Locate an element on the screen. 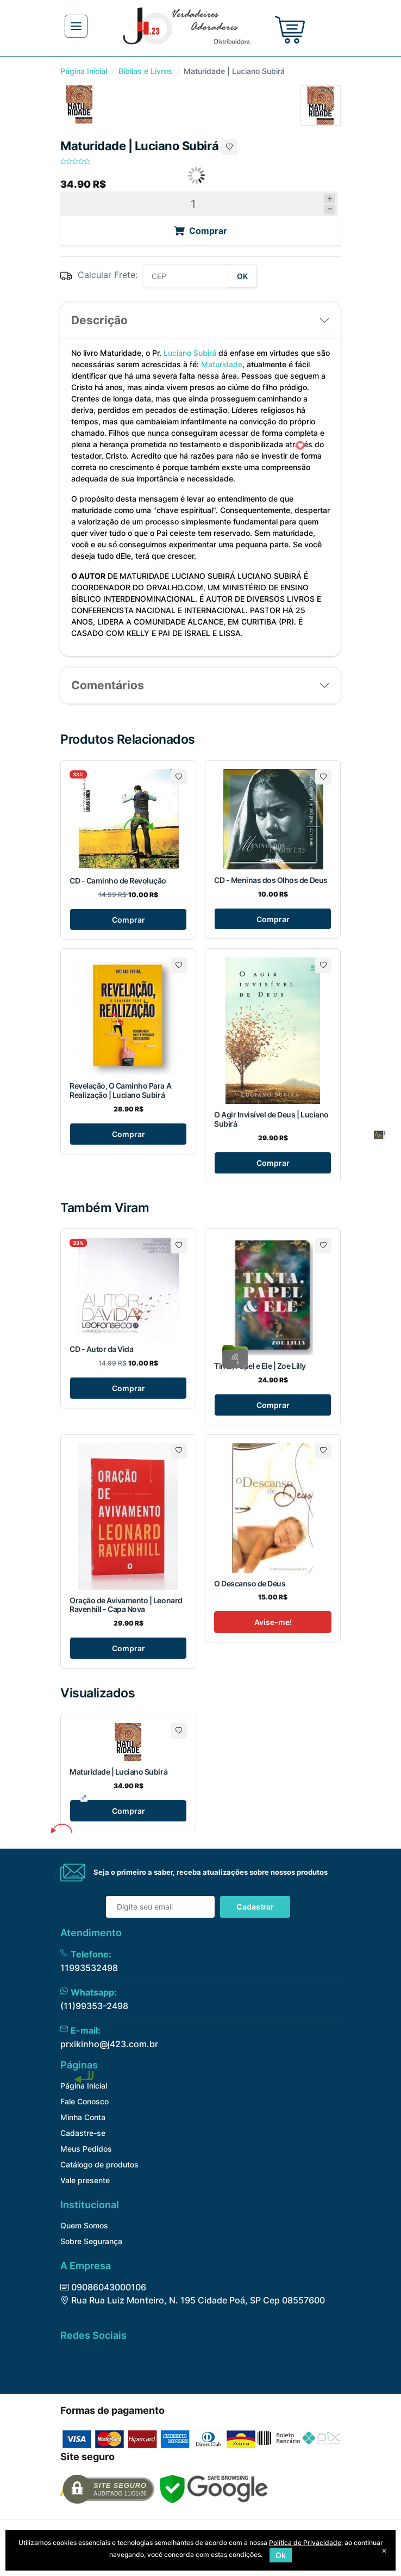 The width and height of the screenshot is (401, 2576). mark item as favorite is located at coordinates (300, 445).